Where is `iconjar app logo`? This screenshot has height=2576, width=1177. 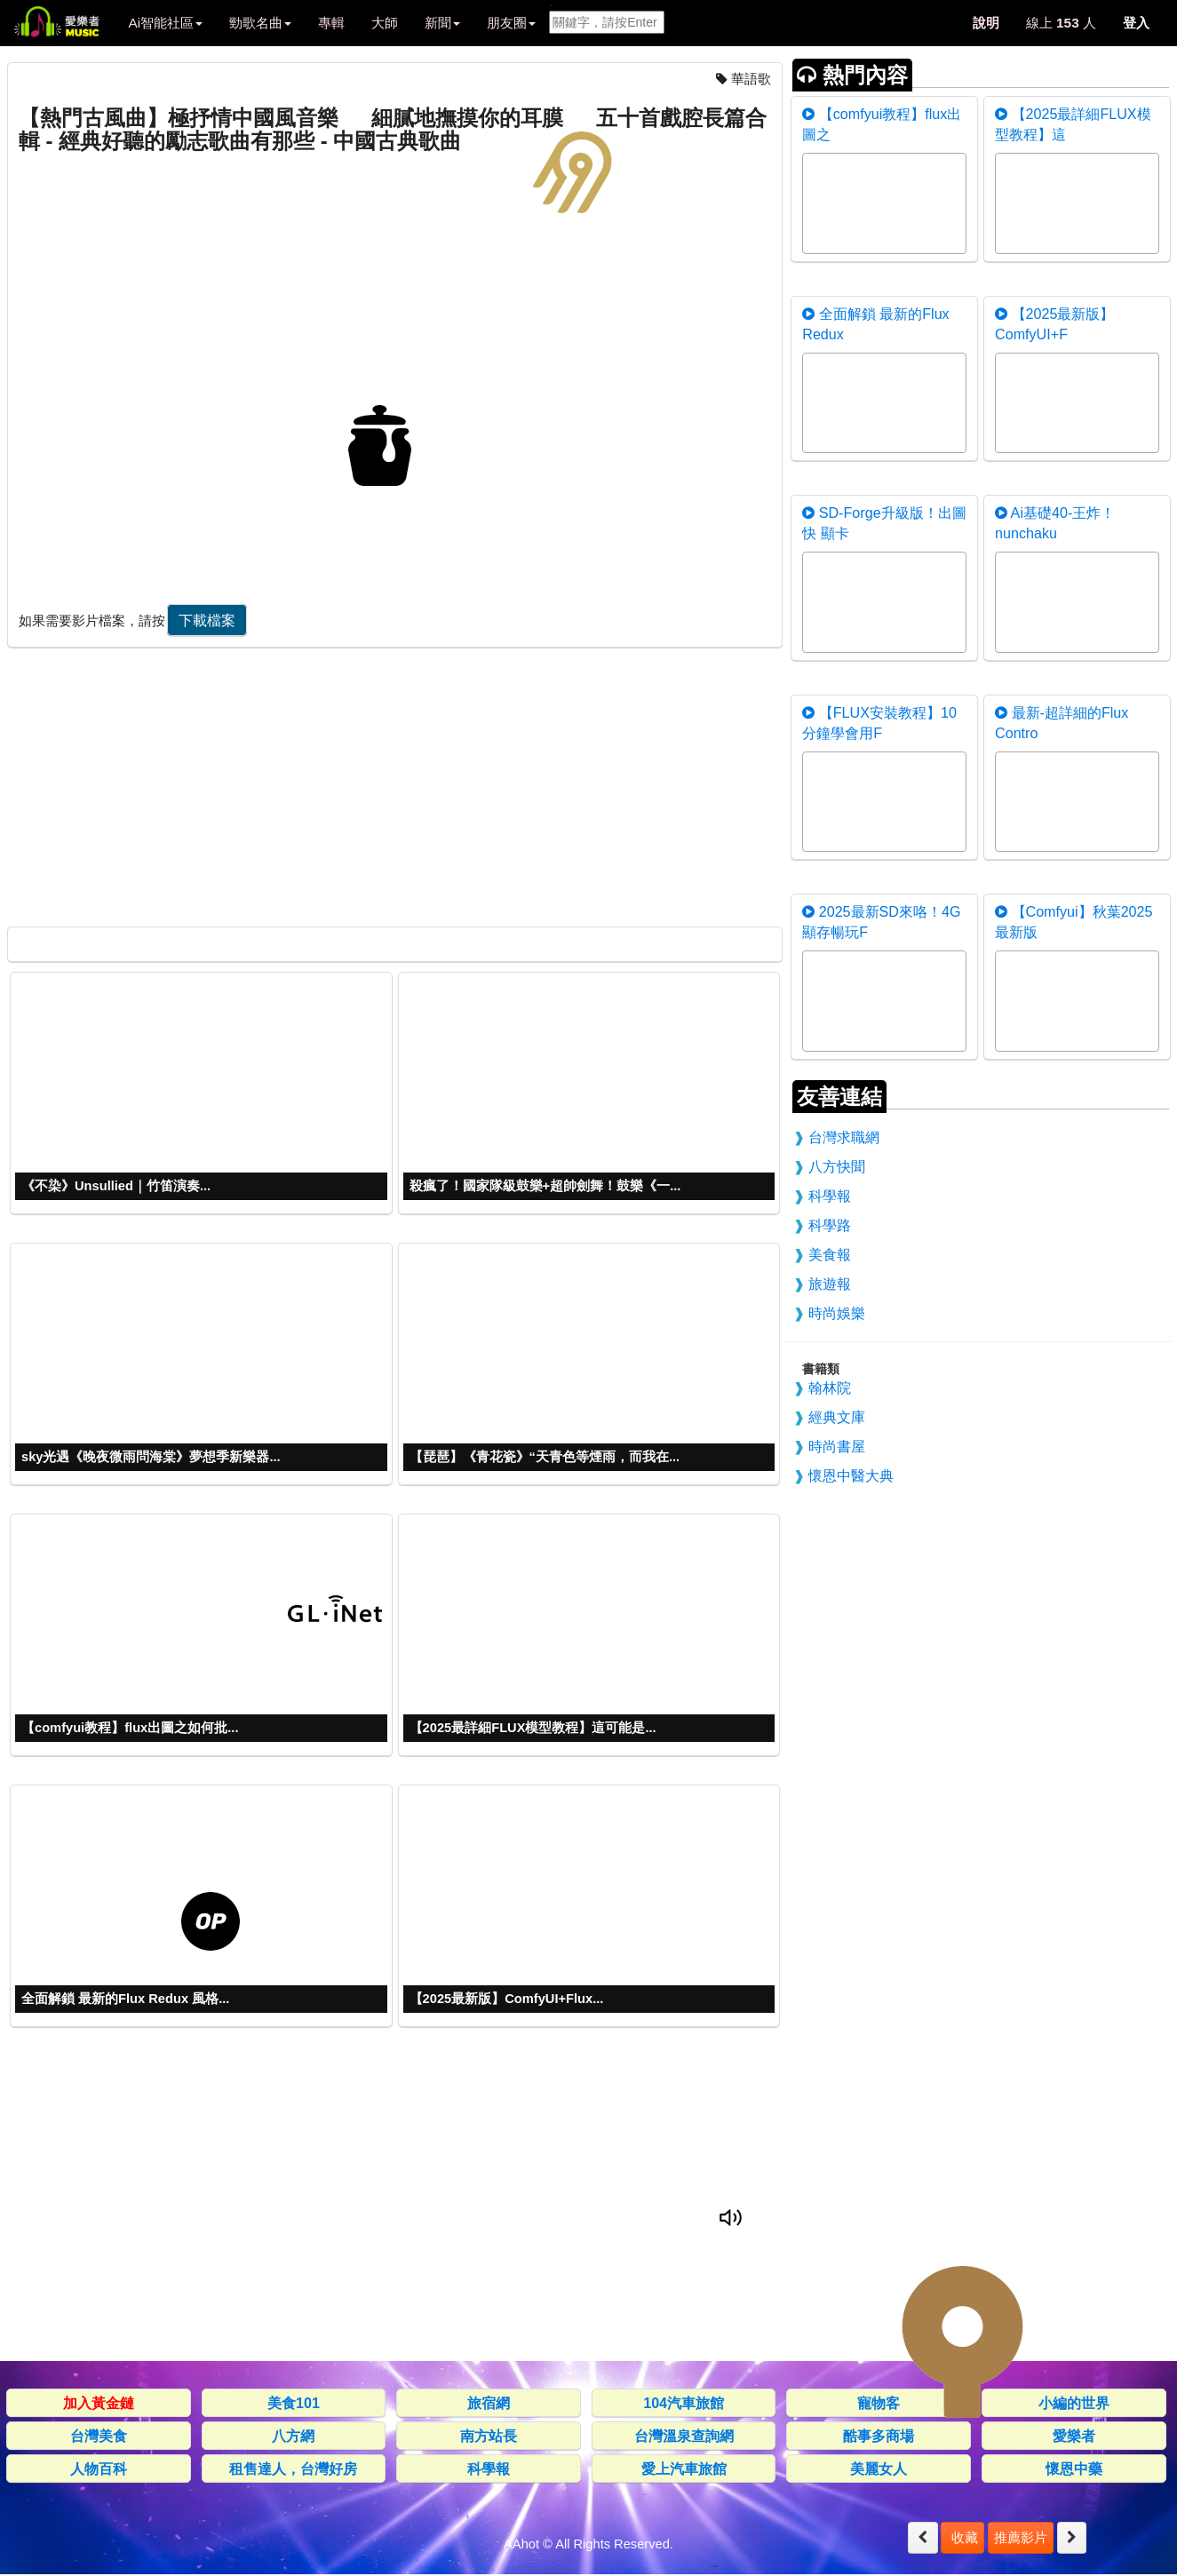 iconjar app logo is located at coordinates (379, 445).